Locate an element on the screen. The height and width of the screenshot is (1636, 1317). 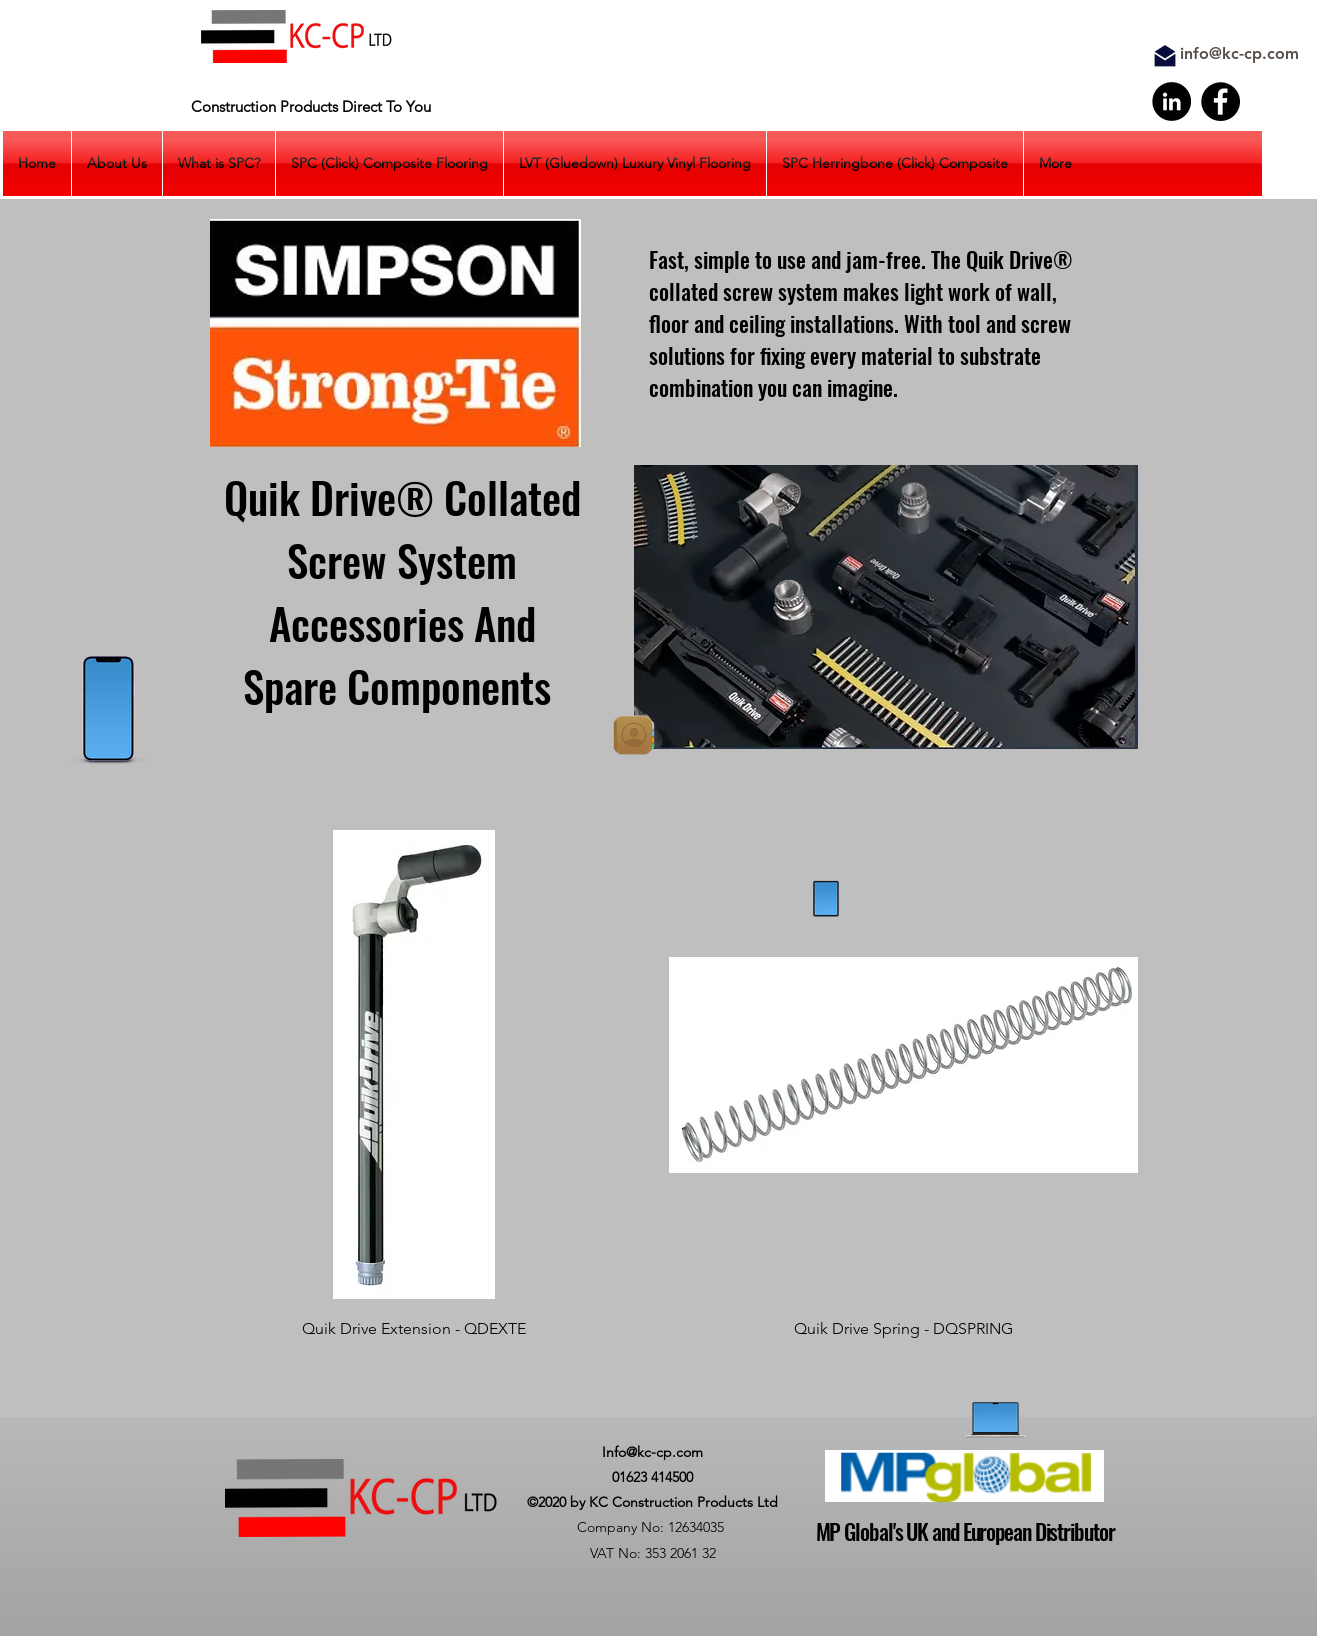
represents this macbook air device in system settings is located at coordinates (995, 1414).